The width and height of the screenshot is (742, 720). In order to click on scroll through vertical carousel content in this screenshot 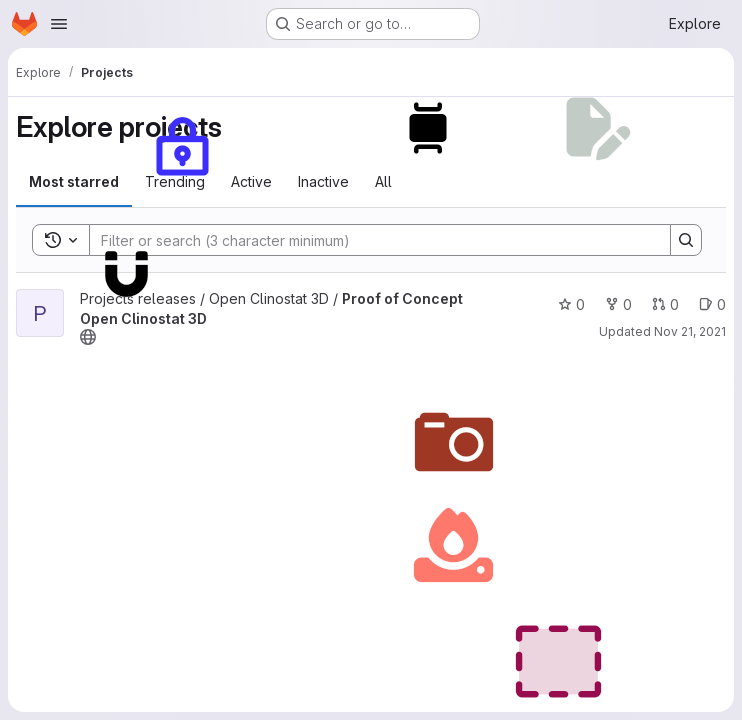, I will do `click(428, 128)`.